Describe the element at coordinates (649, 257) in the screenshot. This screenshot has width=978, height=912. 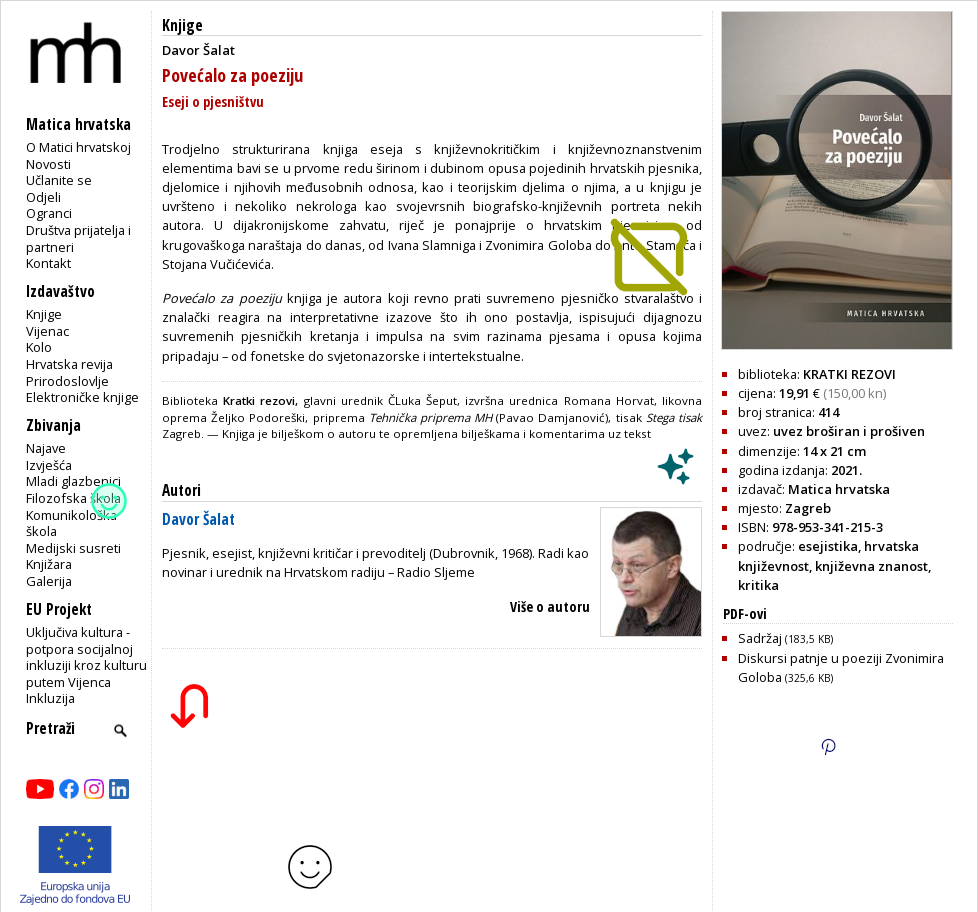
I see `indicates gluten-free or bread-free option` at that location.